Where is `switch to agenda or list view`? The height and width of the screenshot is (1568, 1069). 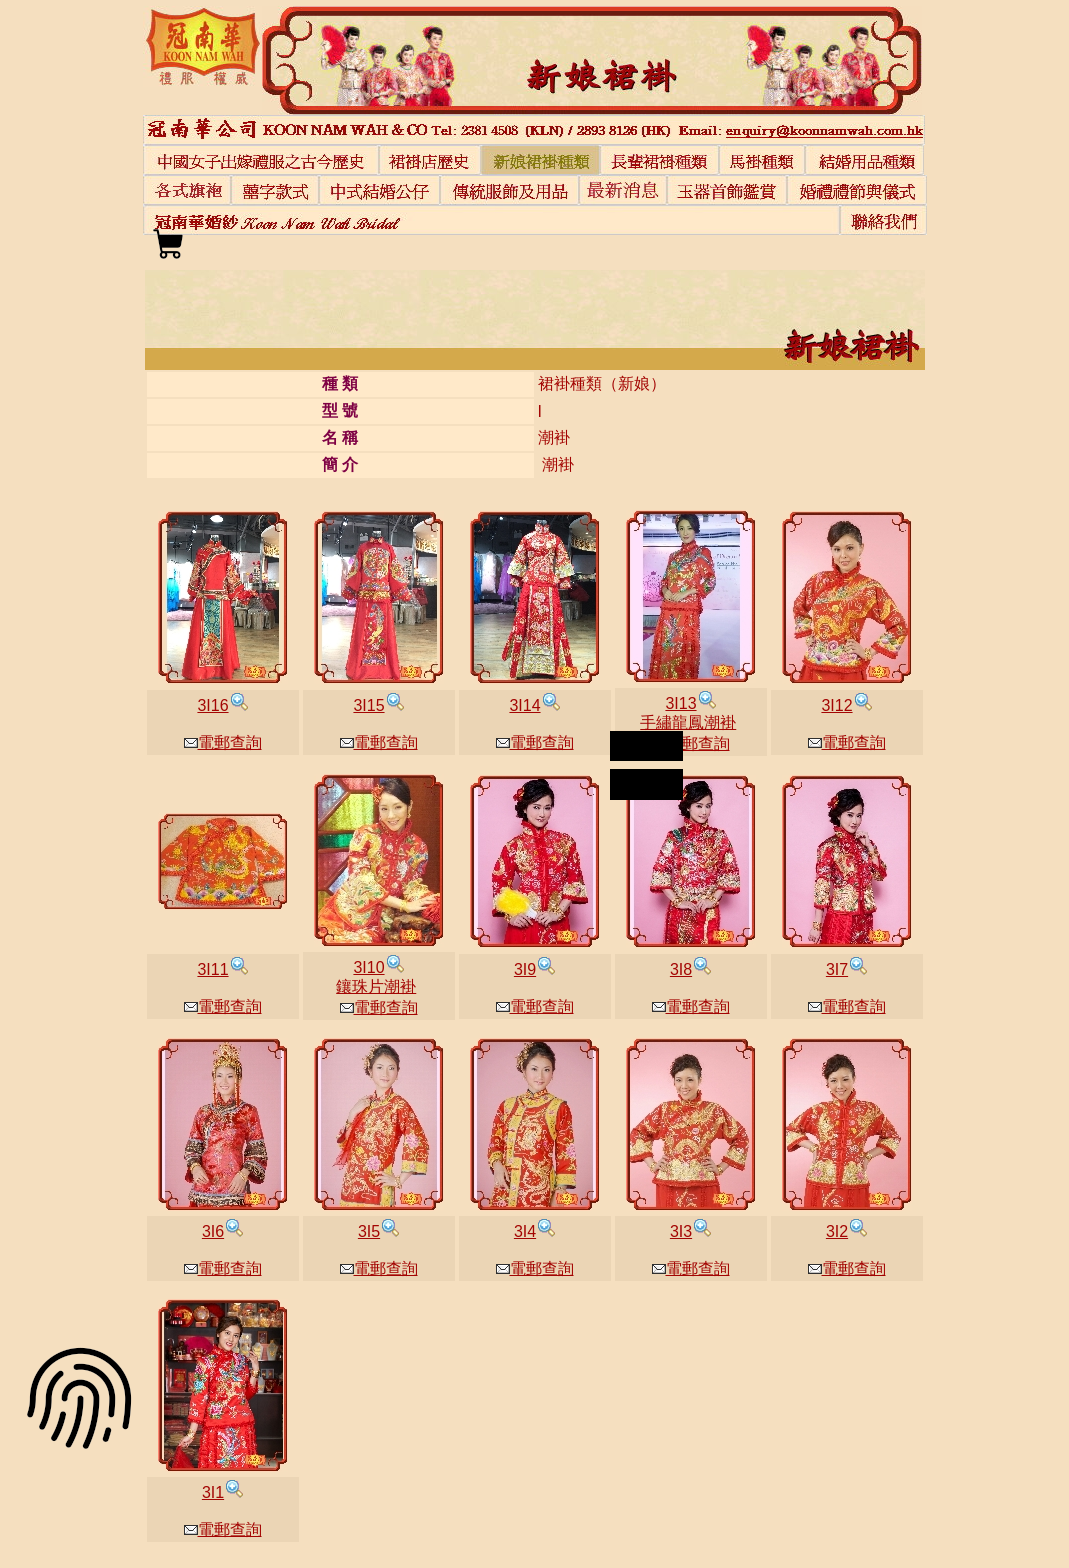 switch to agenda or list view is located at coordinates (648, 765).